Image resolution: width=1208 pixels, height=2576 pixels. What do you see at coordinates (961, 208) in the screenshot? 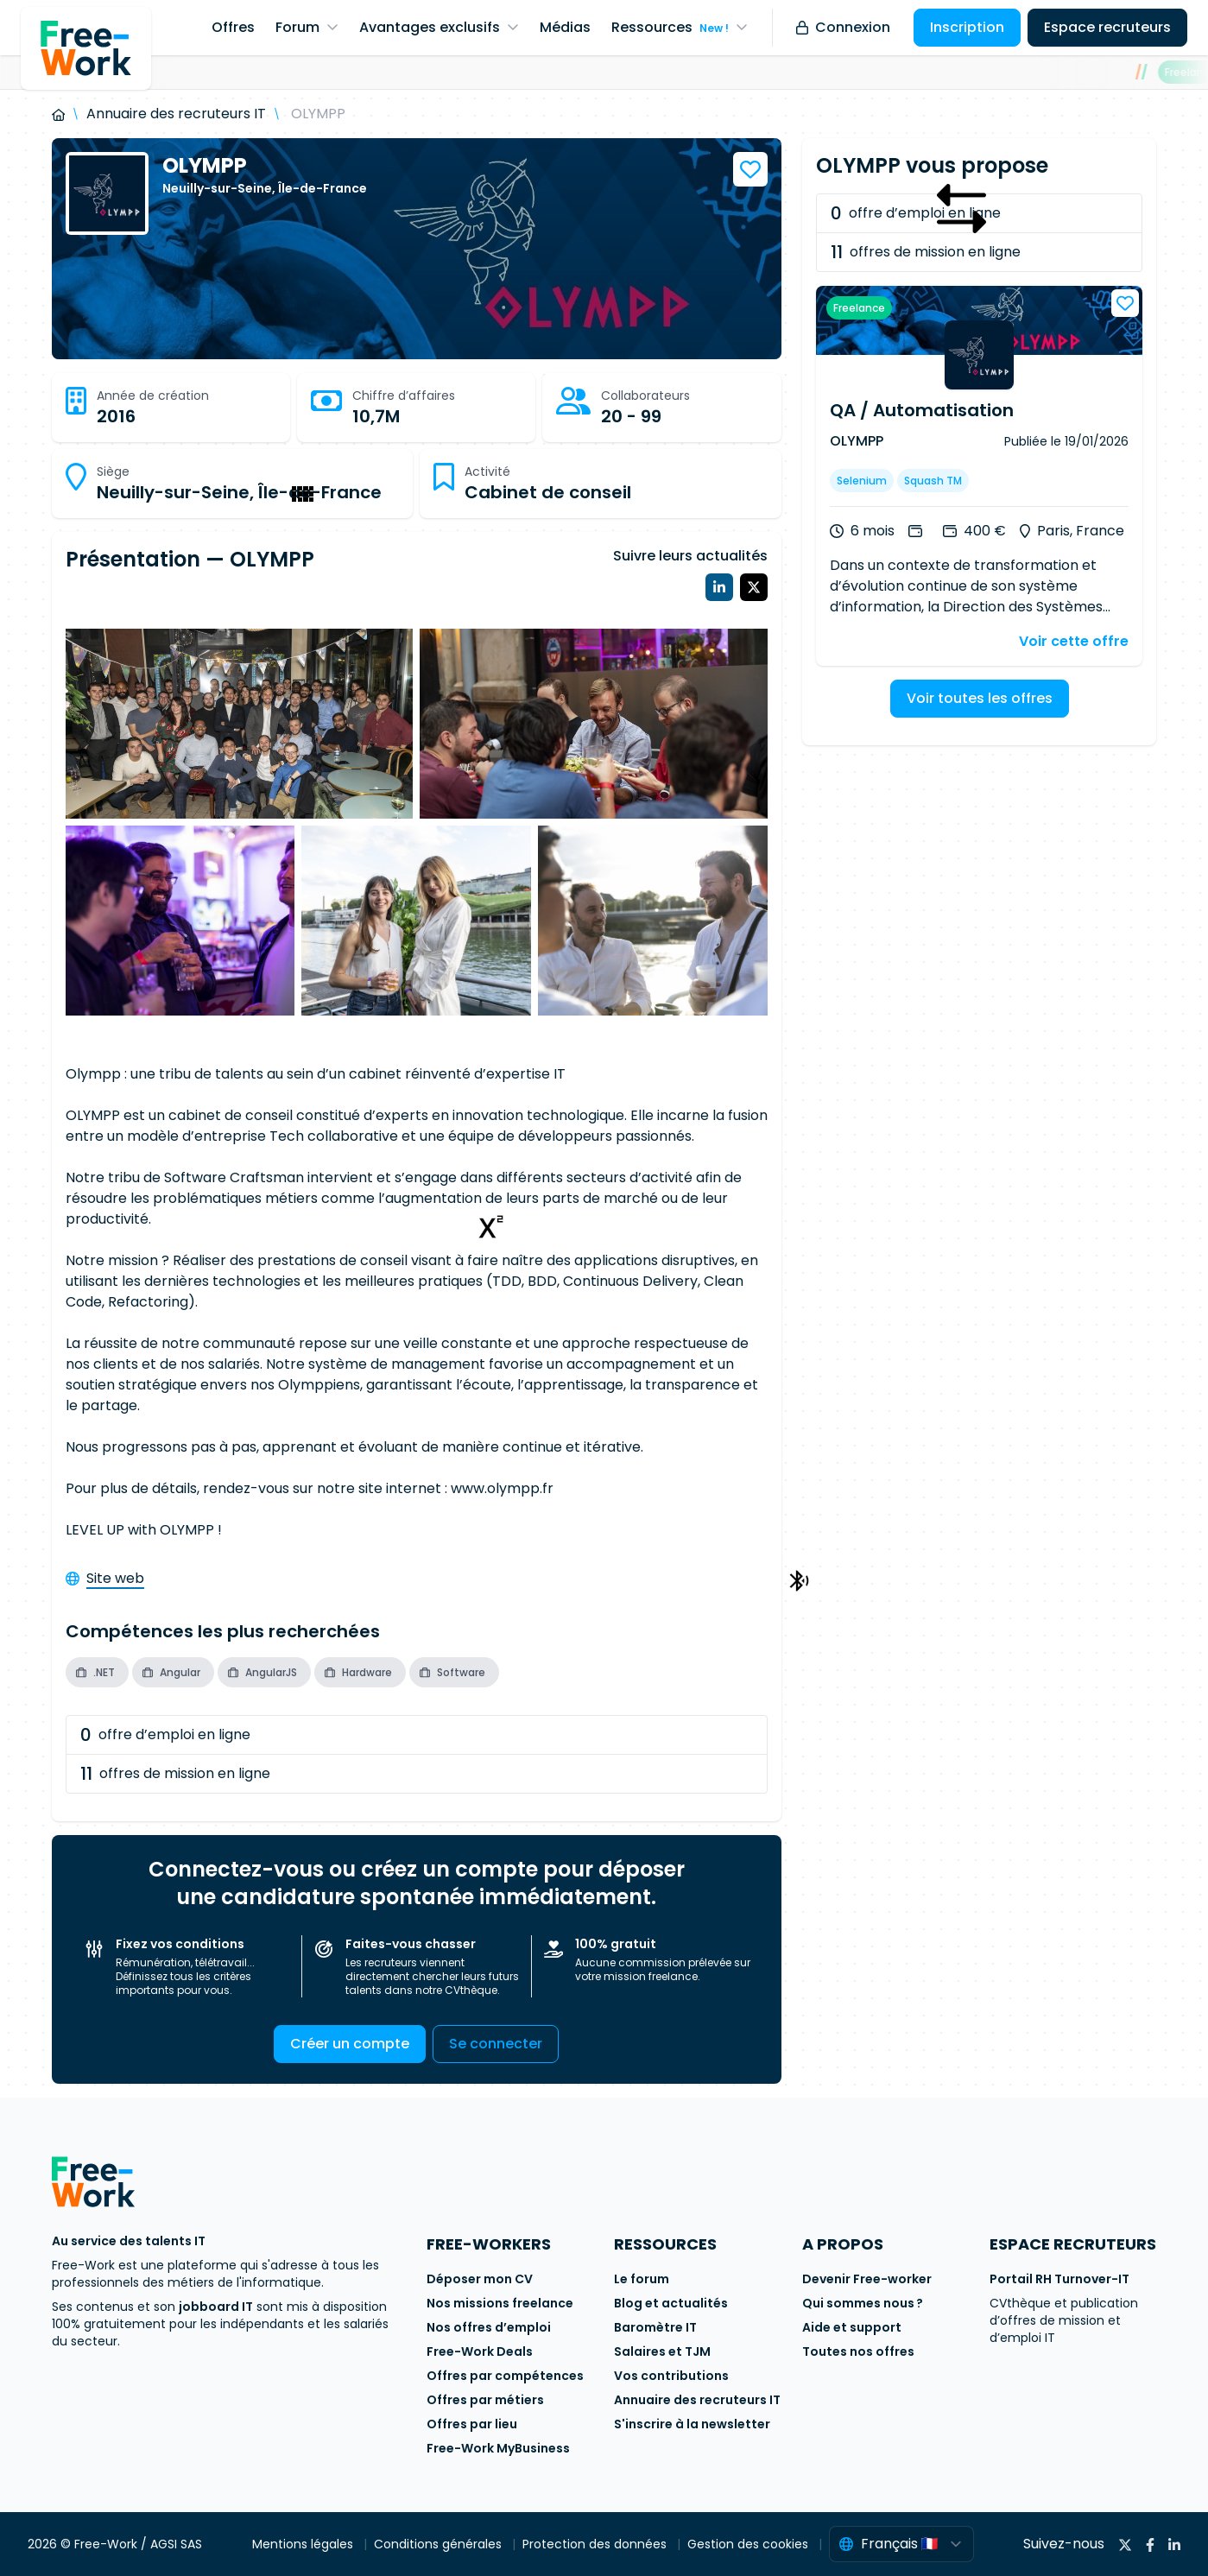
I see `swap or exchange items` at bounding box center [961, 208].